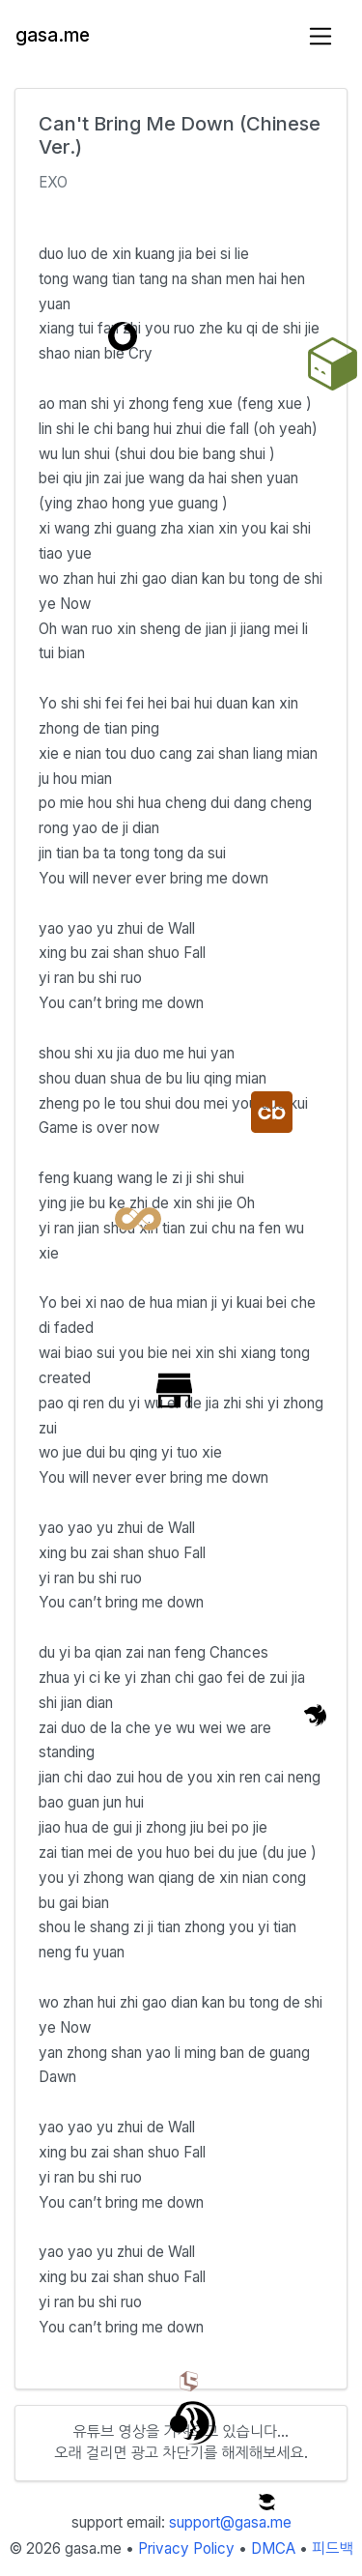 This screenshot has height=2576, width=362. I want to click on loot crate subscription service logo, so click(188, 2381).